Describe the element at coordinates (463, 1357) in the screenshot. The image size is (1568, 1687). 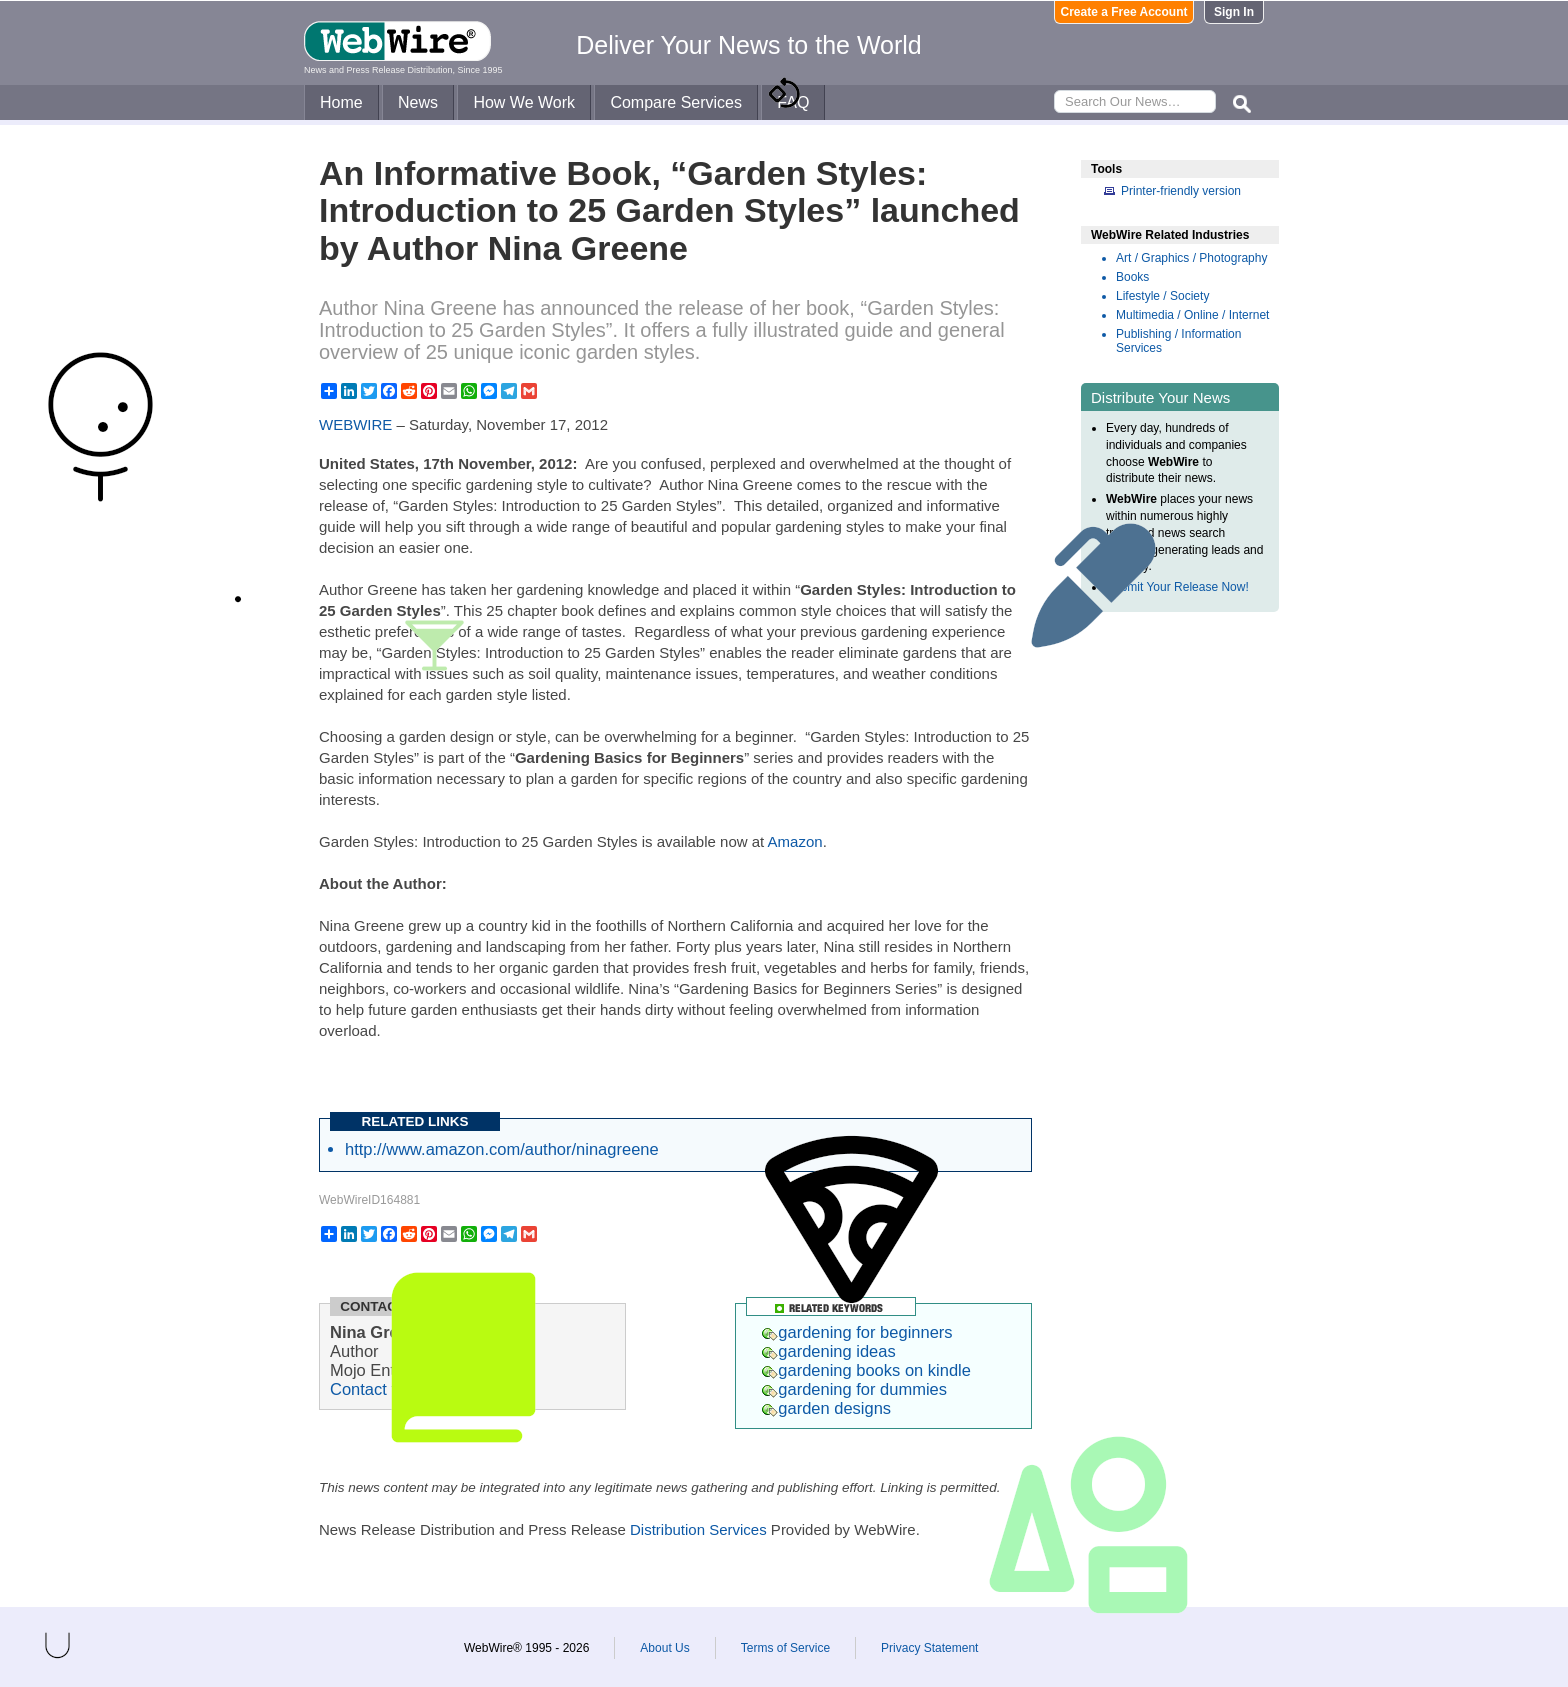
I see `open library or reading list` at that location.